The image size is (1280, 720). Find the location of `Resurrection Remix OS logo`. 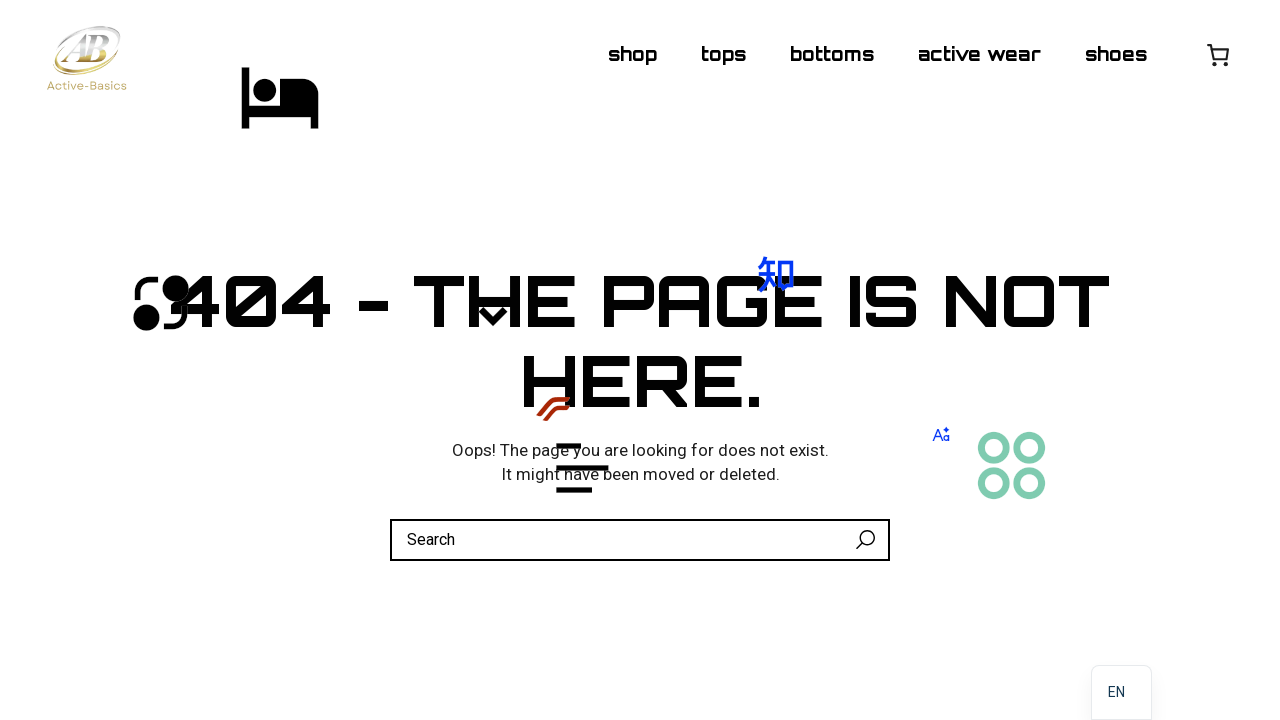

Resurrection Remix OS logo is located at coordinates (553, 409).